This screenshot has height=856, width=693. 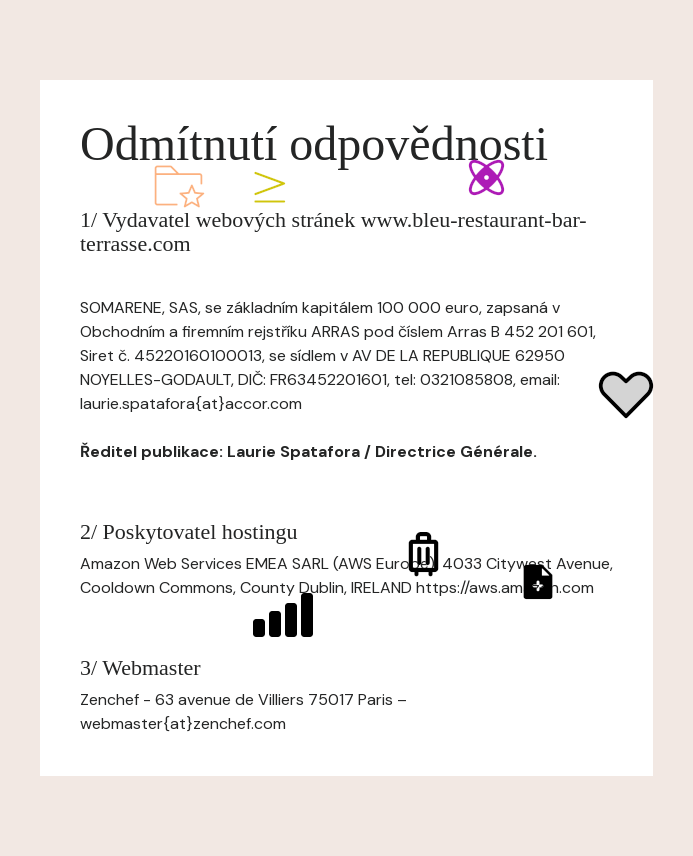 What do you see at coordinates (283, 615) in the screenshot?
I see `indicates cellular signal strength` at bounding box center [283, 615].